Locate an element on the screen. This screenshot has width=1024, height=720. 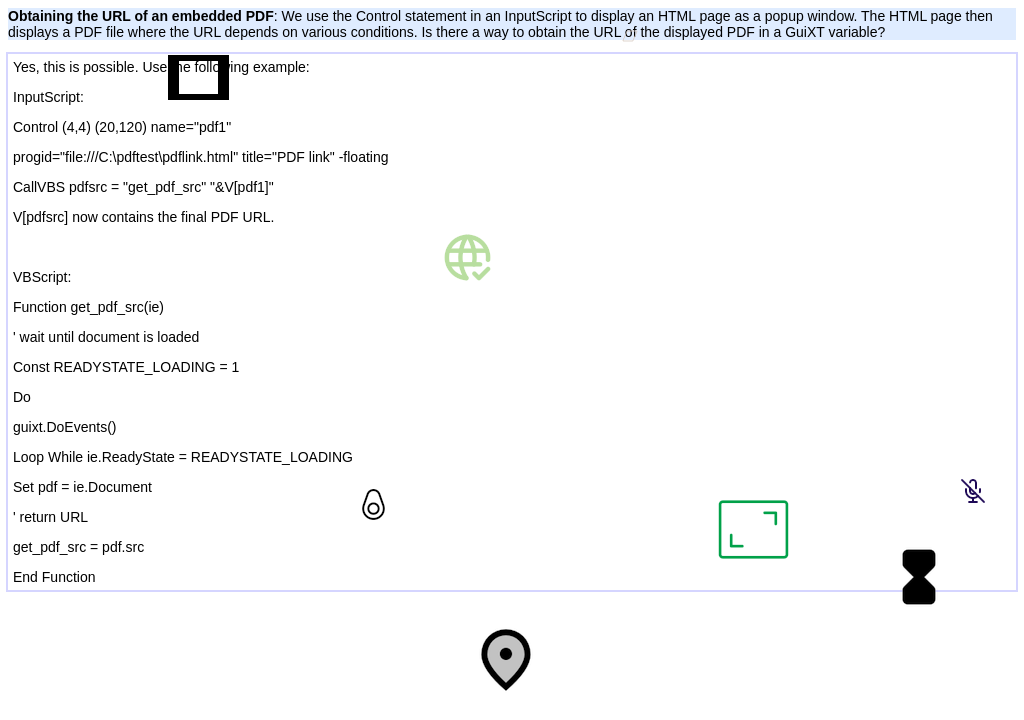
indicates healthy or vegetarian food options is located at coordinates (373, 504).